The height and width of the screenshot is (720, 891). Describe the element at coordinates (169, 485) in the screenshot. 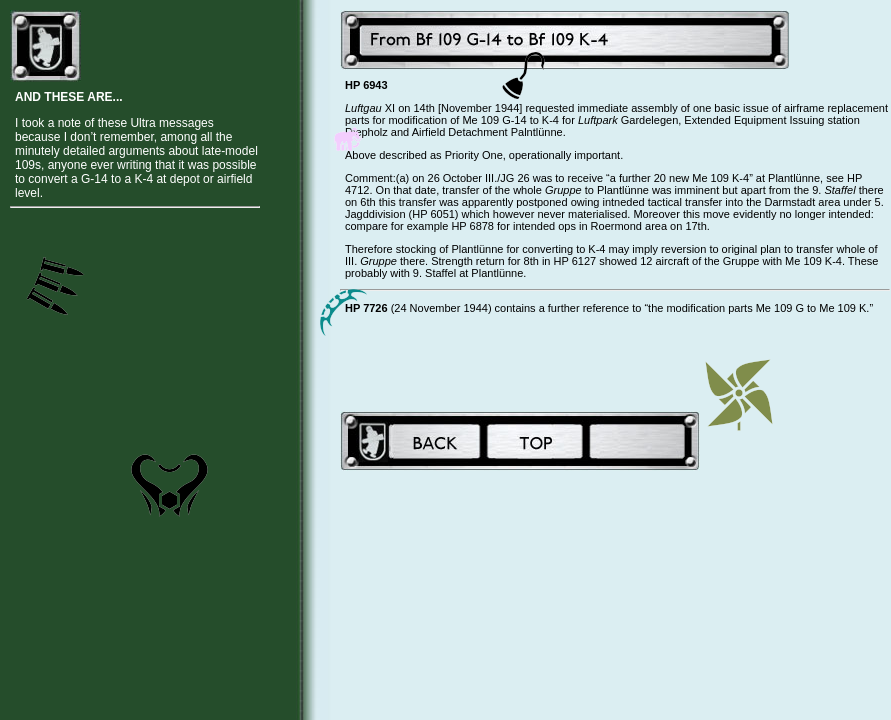

I see `view jewelry or accessories inventory` at that location.